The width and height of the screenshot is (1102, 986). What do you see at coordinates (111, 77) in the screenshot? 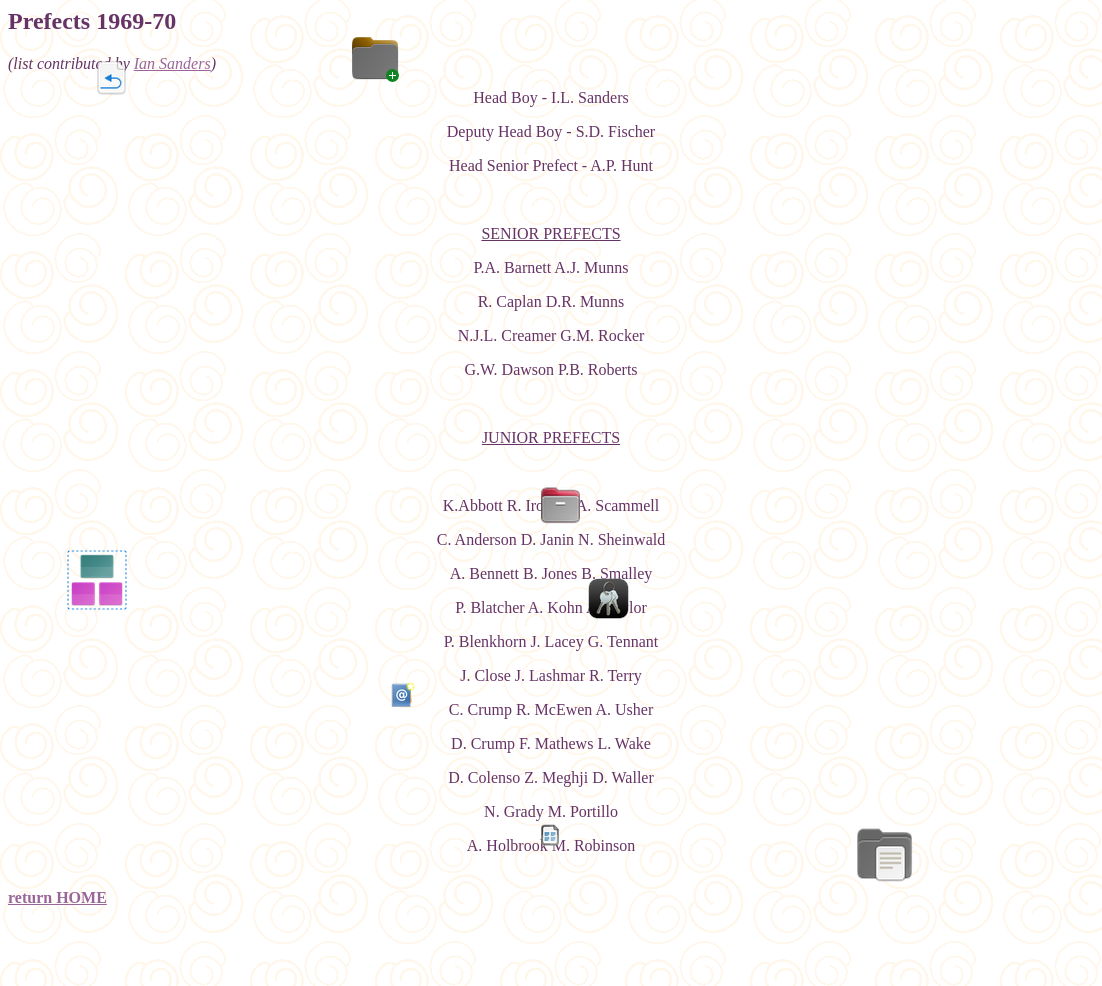
I see `revert document to previous version` at bounding box center [111, 77].